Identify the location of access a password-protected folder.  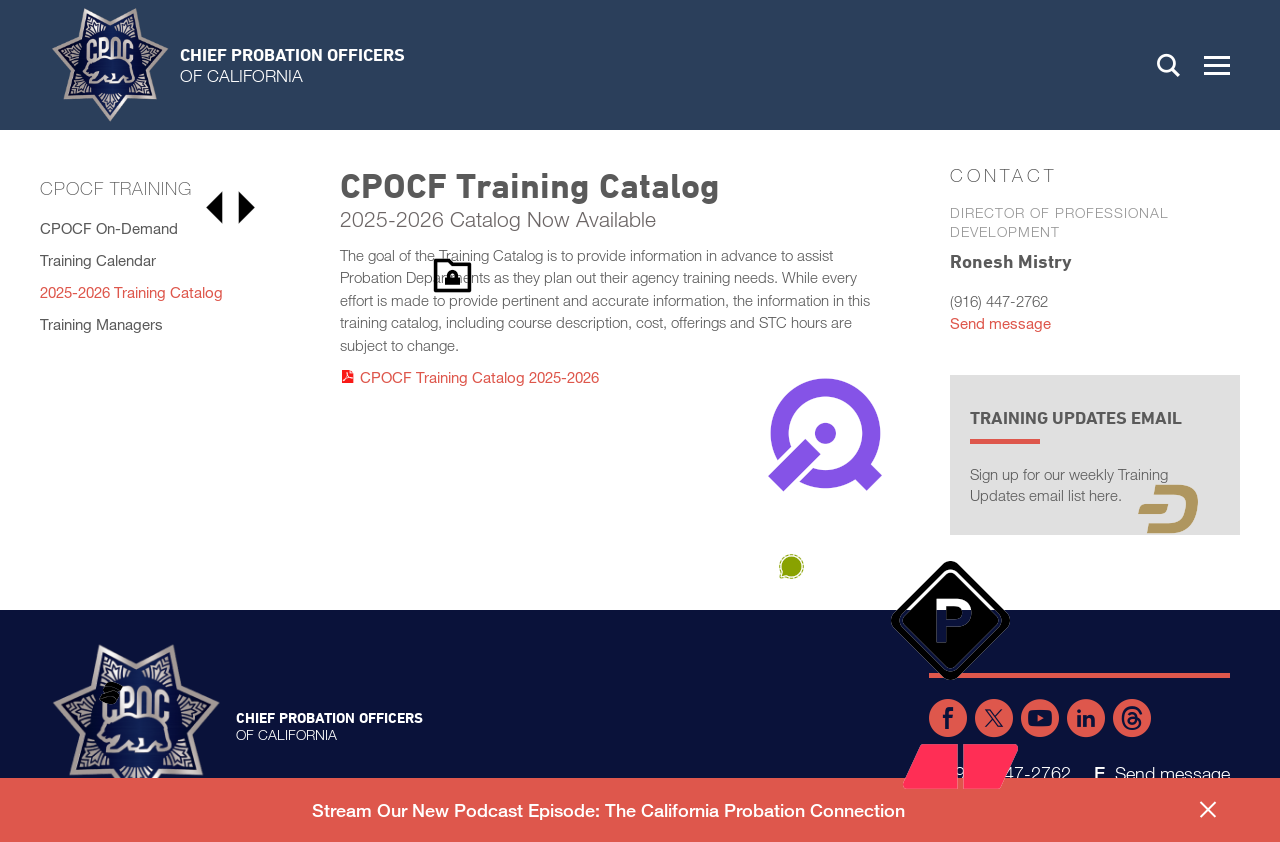
(452, 275).